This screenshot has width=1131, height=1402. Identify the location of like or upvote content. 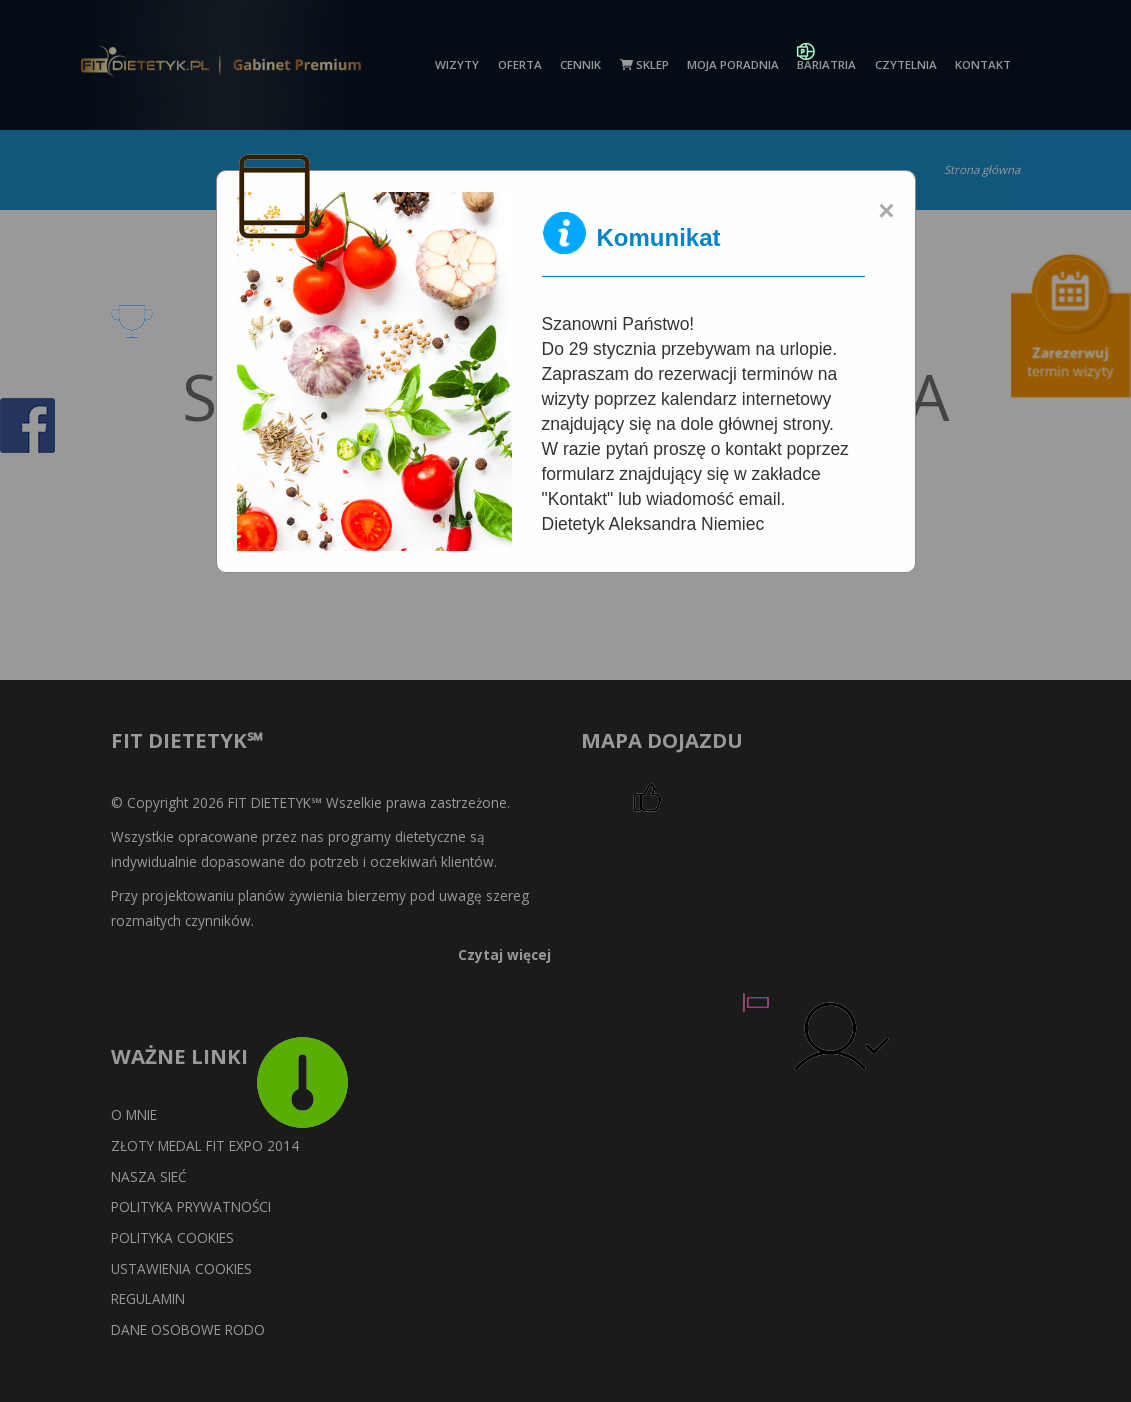
(647, 798).